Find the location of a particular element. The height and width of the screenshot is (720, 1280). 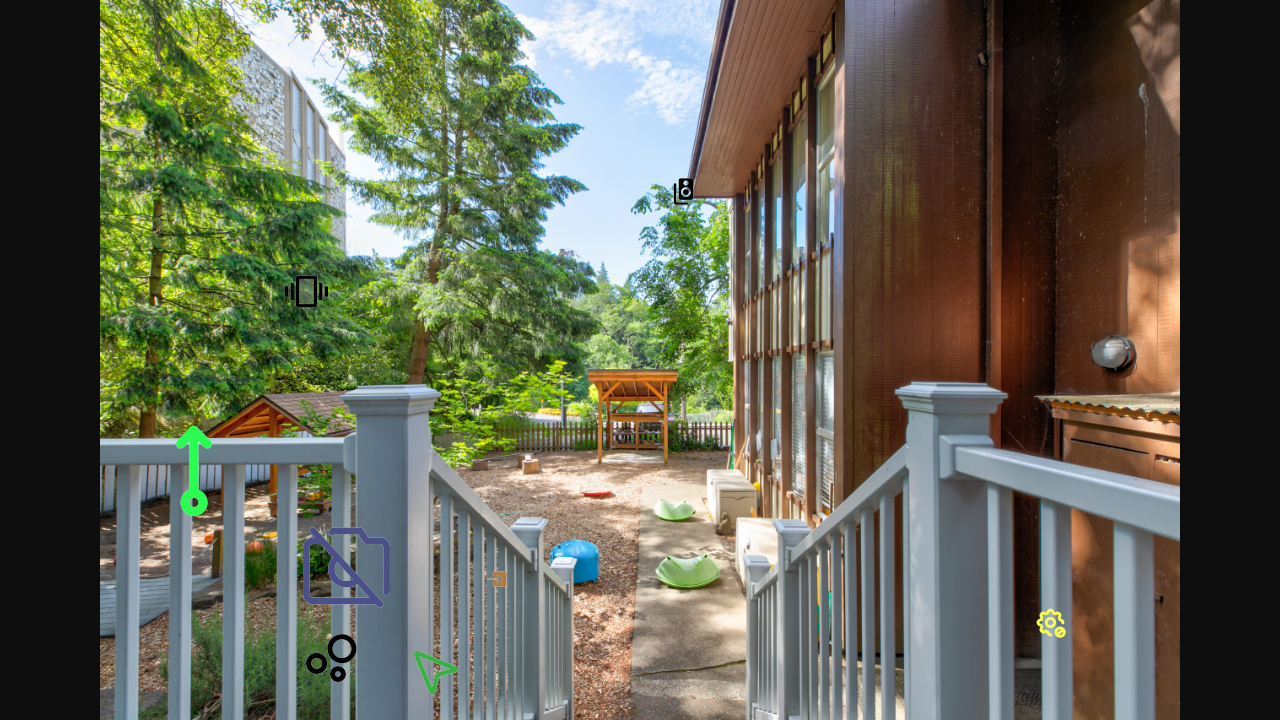

enable vibration mode on device is located at coordinates (306, 291).